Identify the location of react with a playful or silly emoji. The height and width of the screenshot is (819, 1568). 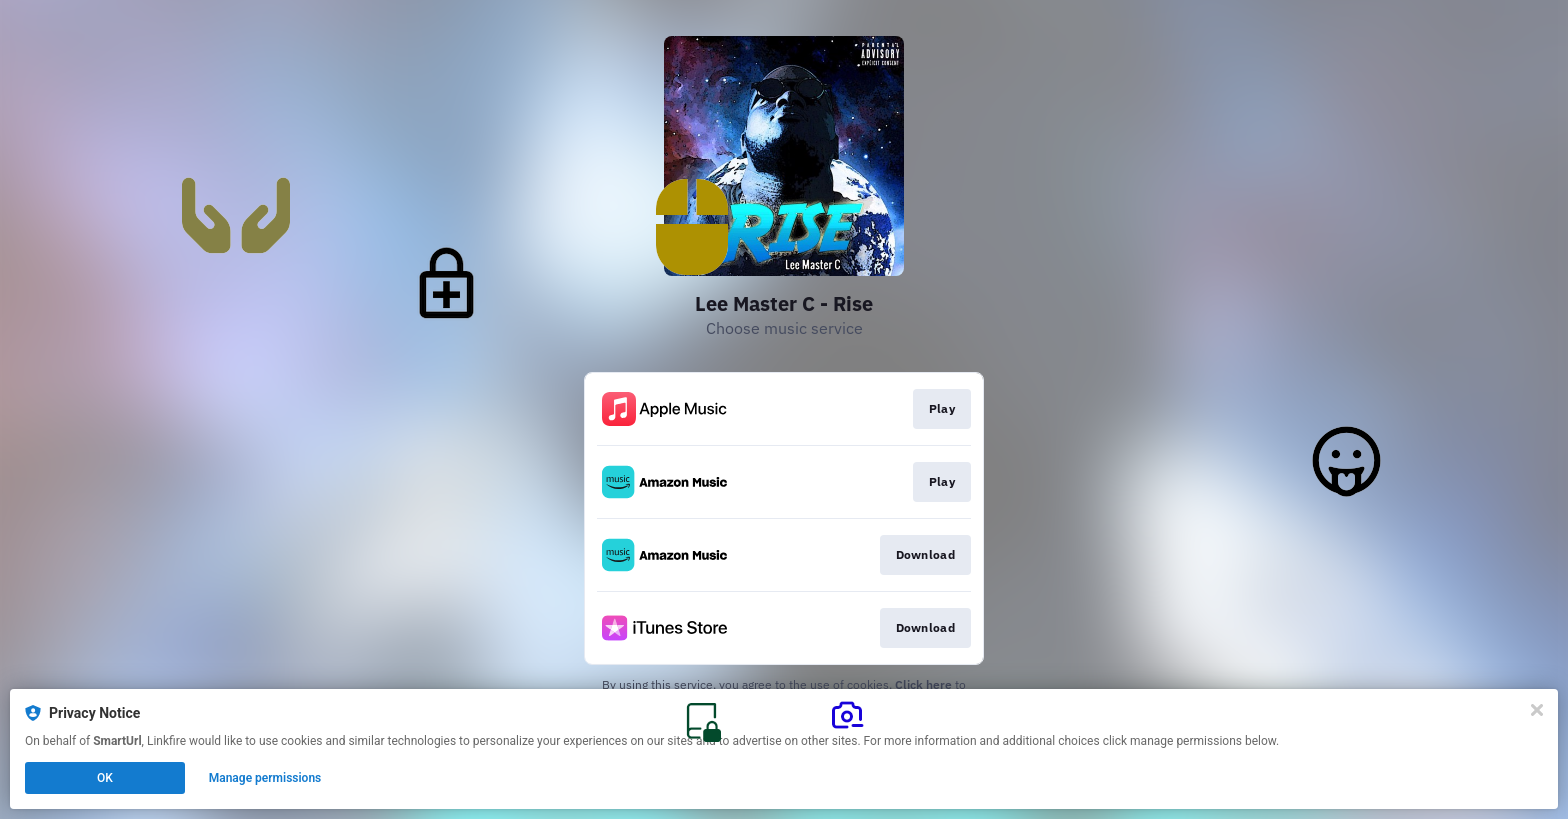
(1346, 460).